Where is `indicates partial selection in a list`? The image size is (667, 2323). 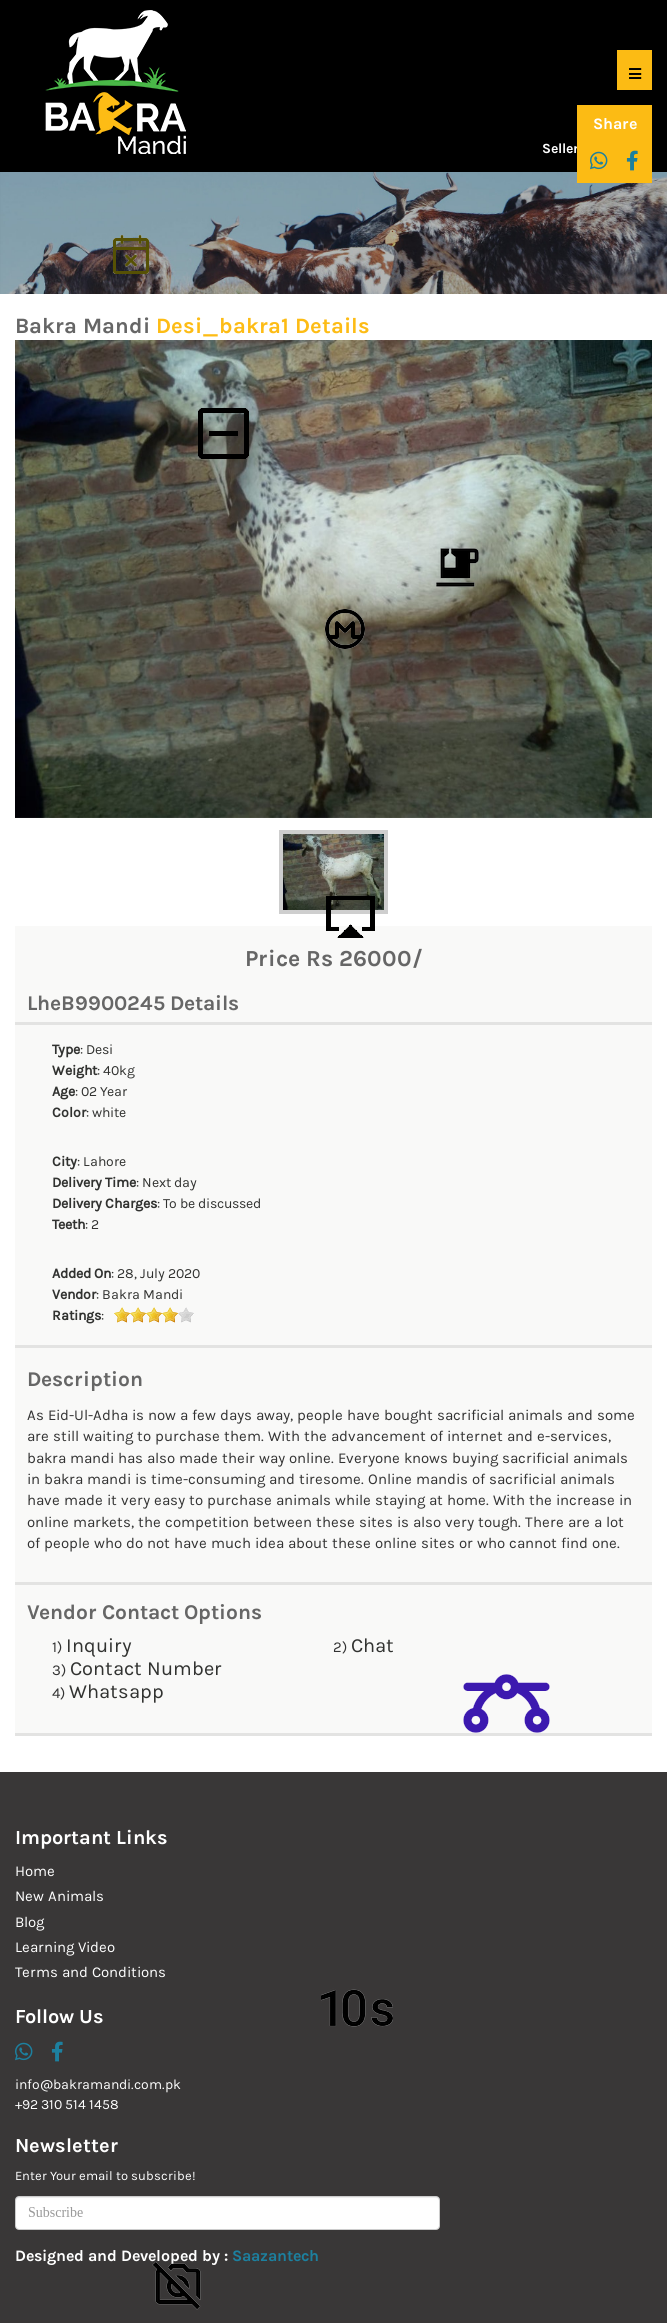
indicates partial selection in a list is located at coordinates (223, 433).